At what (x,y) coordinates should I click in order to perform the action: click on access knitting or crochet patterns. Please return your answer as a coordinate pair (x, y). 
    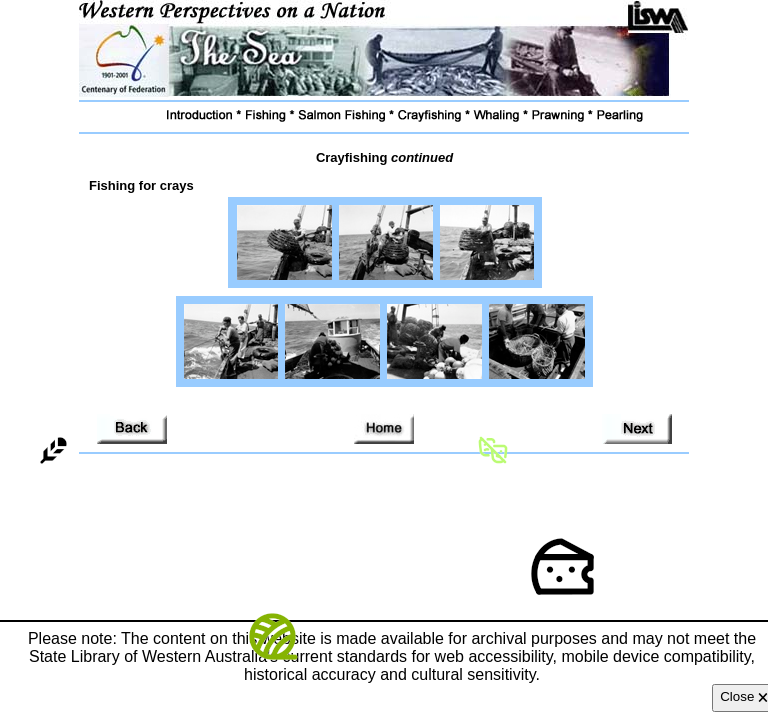
    Looking at the image, I should click on (272, 636).